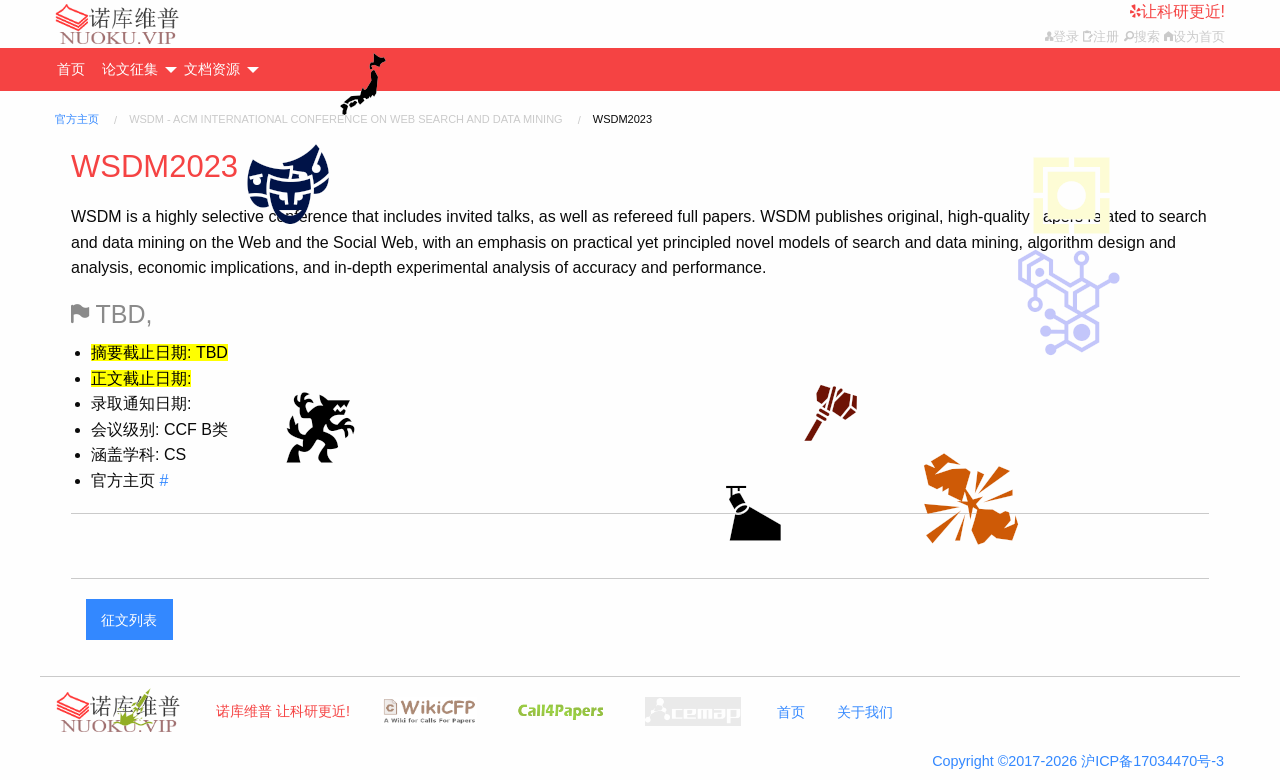  What do you see at coordinates (1071, 195) in the screenshot?
I see `focus or target selection tool` at bounding box center [1071, 195].